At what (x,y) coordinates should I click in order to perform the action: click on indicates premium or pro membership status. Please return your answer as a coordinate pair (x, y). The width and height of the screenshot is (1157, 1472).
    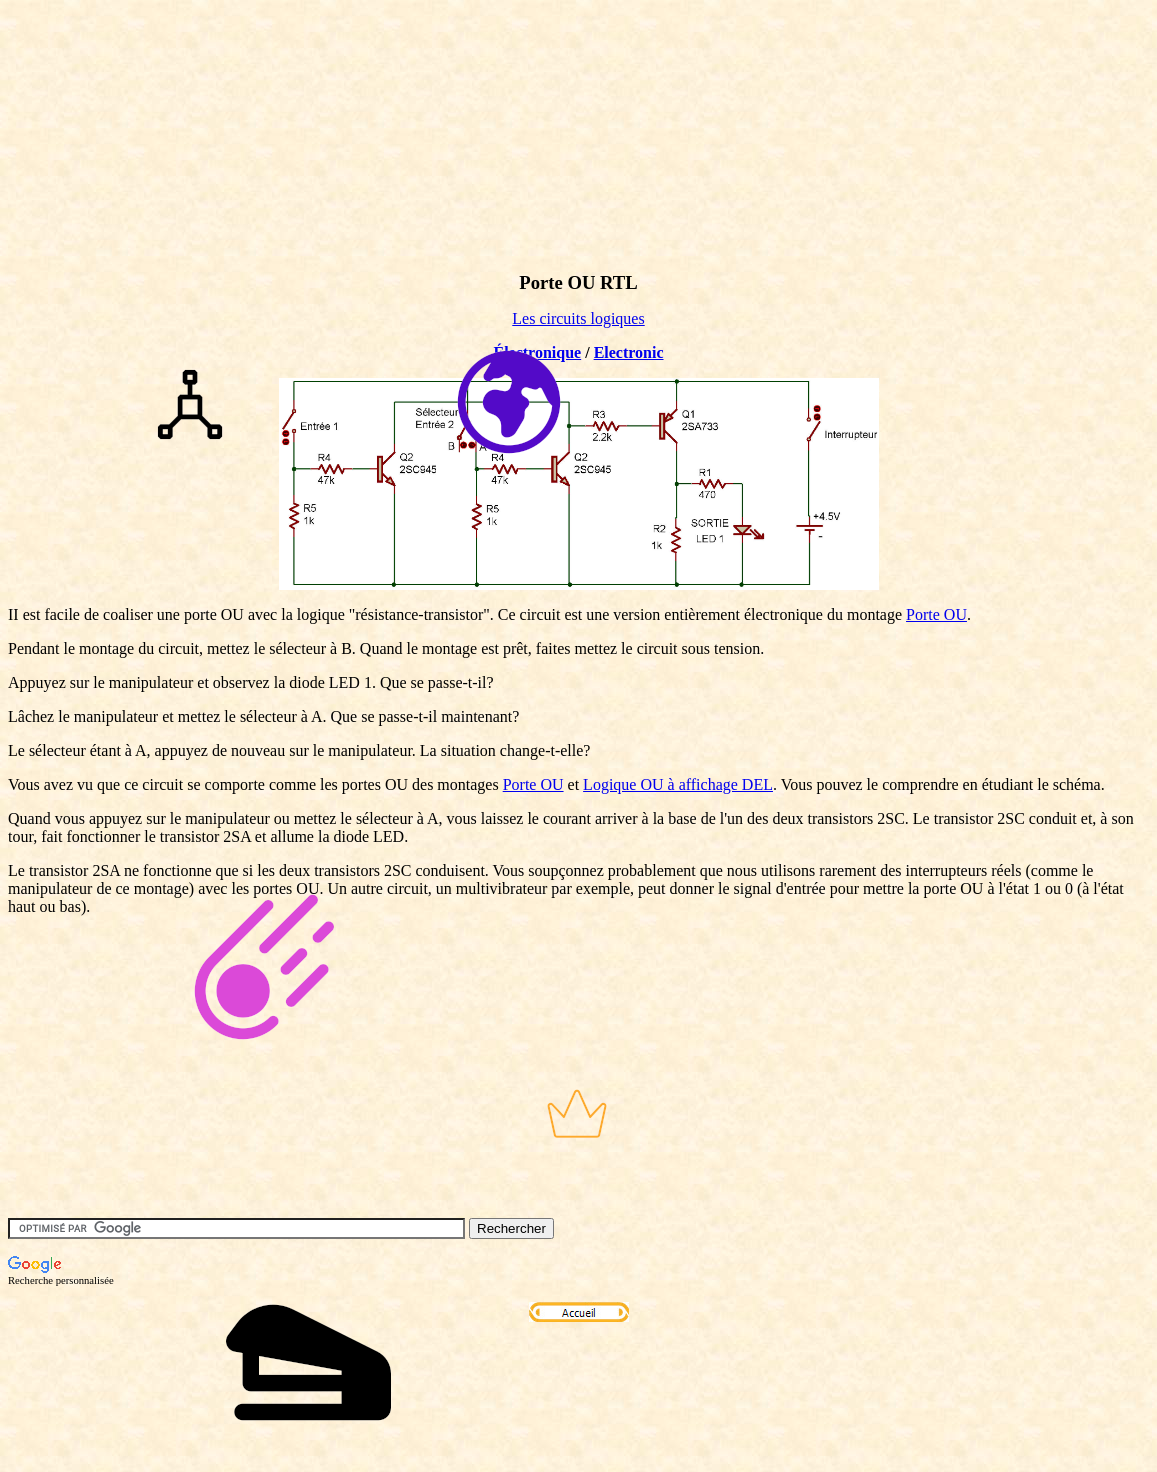
    Looking at the image, I should click on (577, 1117).